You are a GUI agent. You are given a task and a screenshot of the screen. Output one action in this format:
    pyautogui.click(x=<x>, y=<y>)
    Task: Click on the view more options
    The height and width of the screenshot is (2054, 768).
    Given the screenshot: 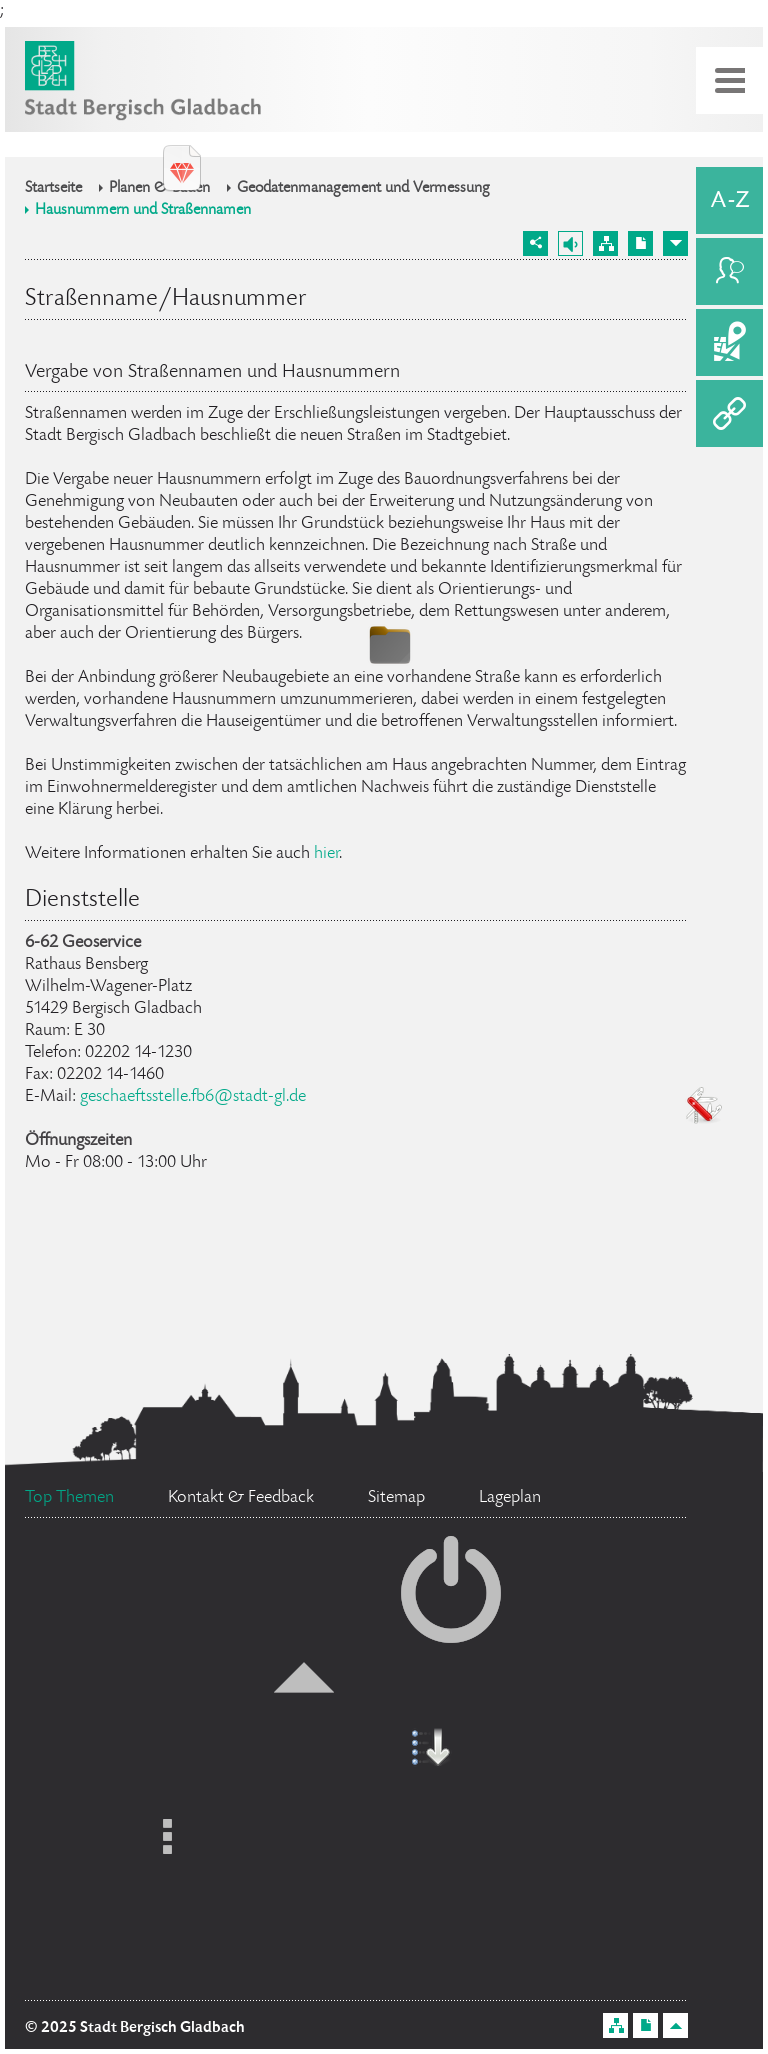 What is the action you would take?
    pyautogui.click(x=167, y=1836)
    